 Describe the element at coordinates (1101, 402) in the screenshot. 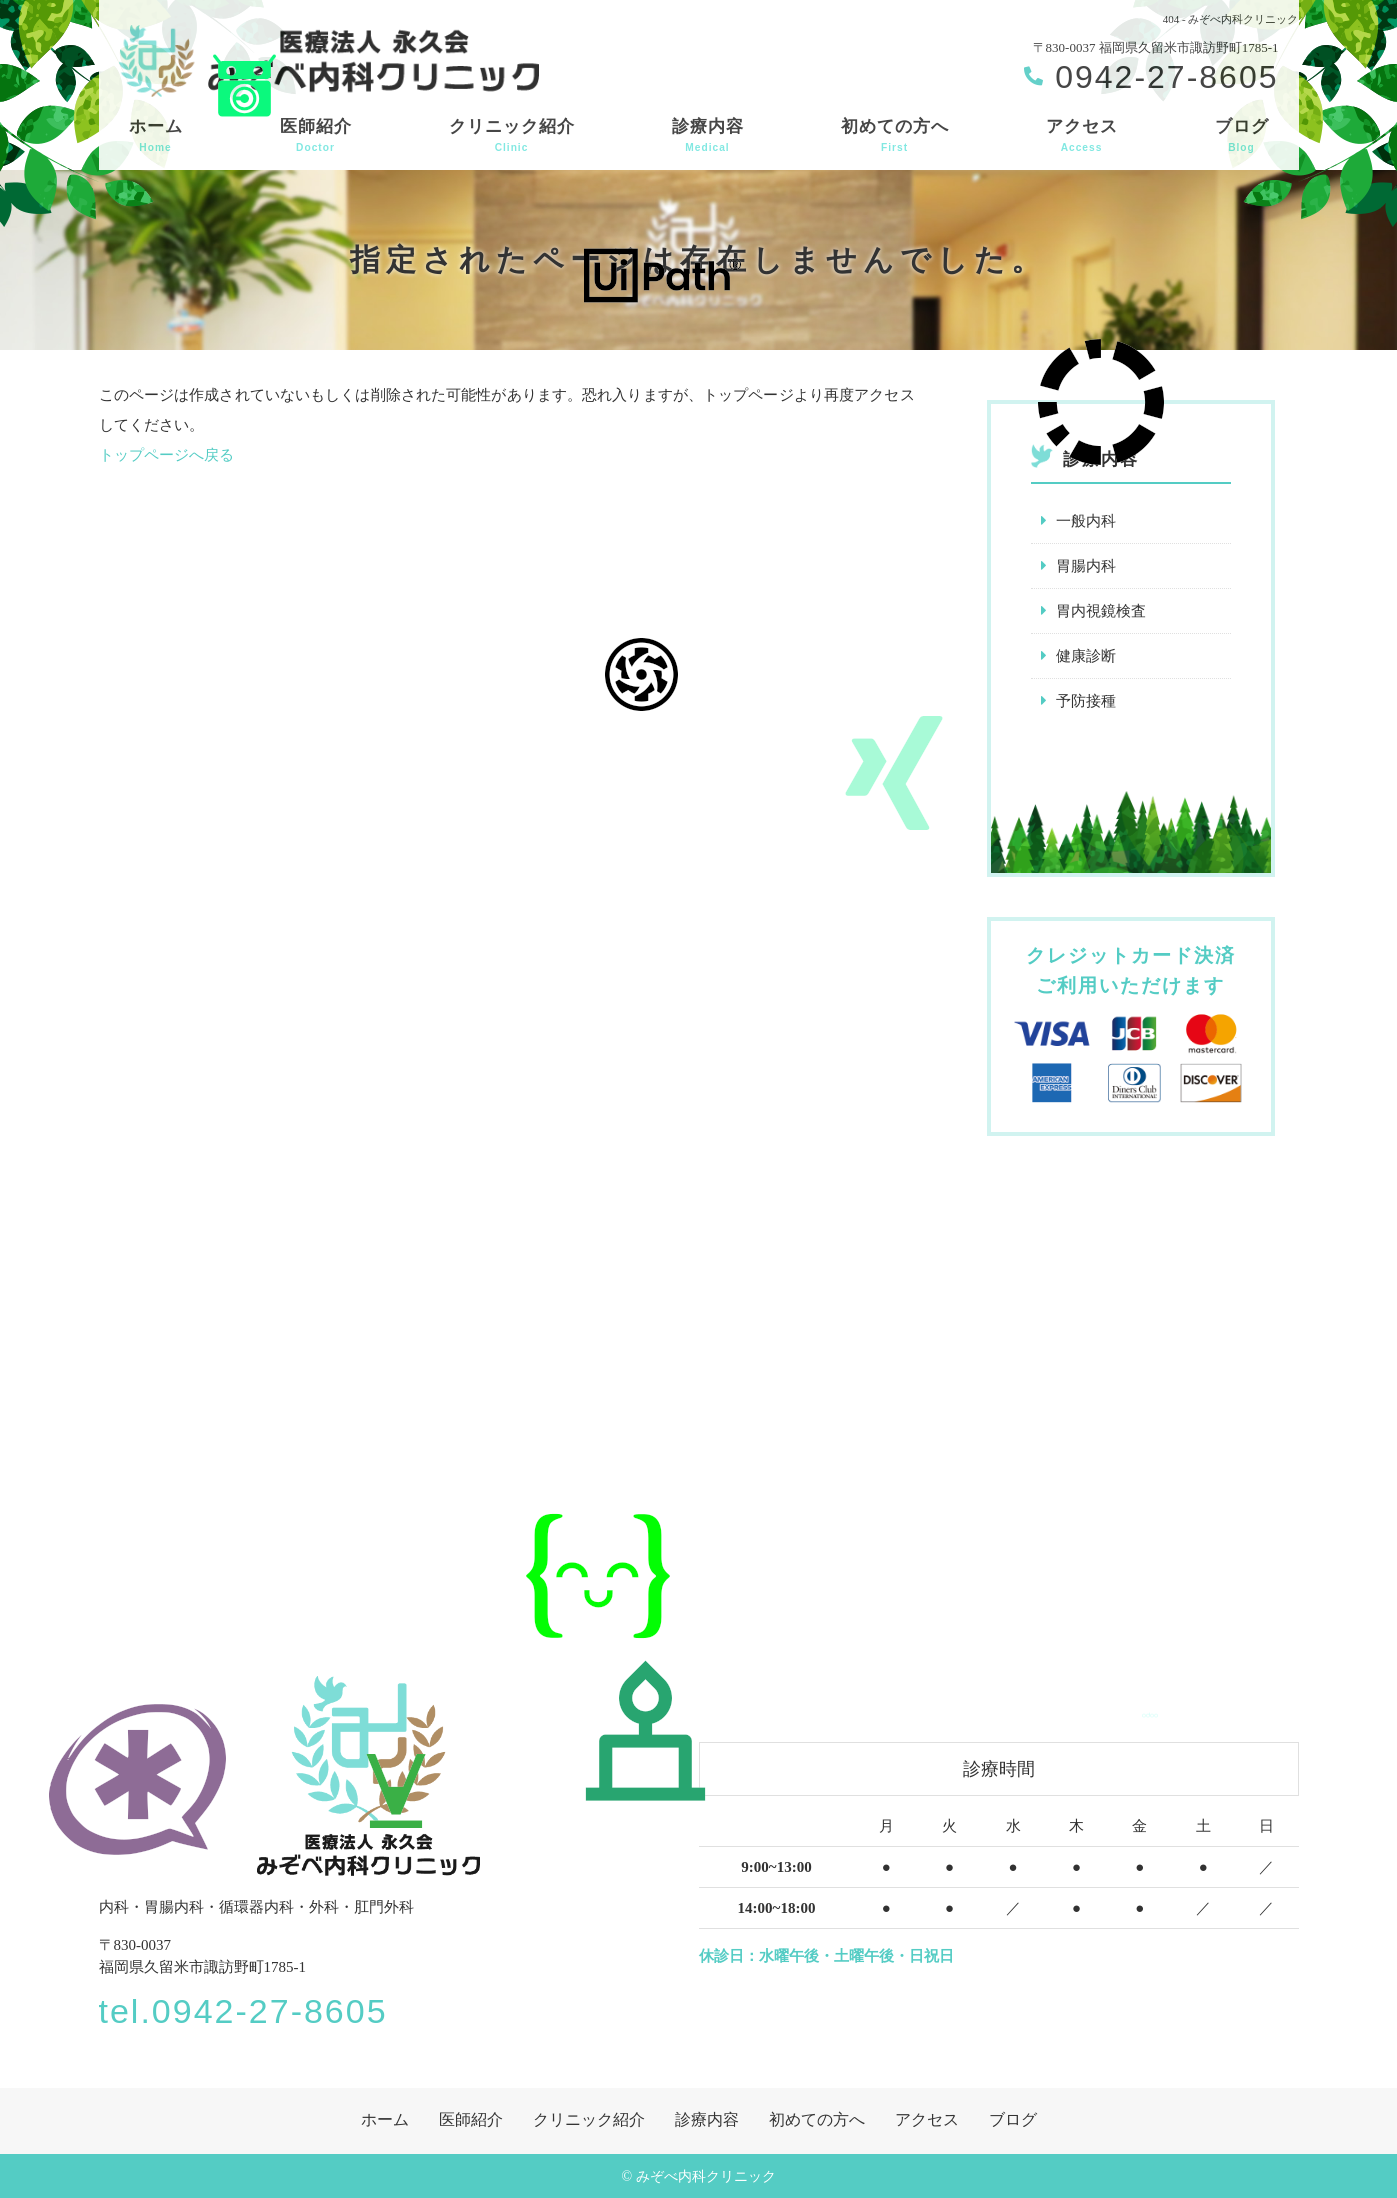

I see `link to codacy code quality platform` at that location.